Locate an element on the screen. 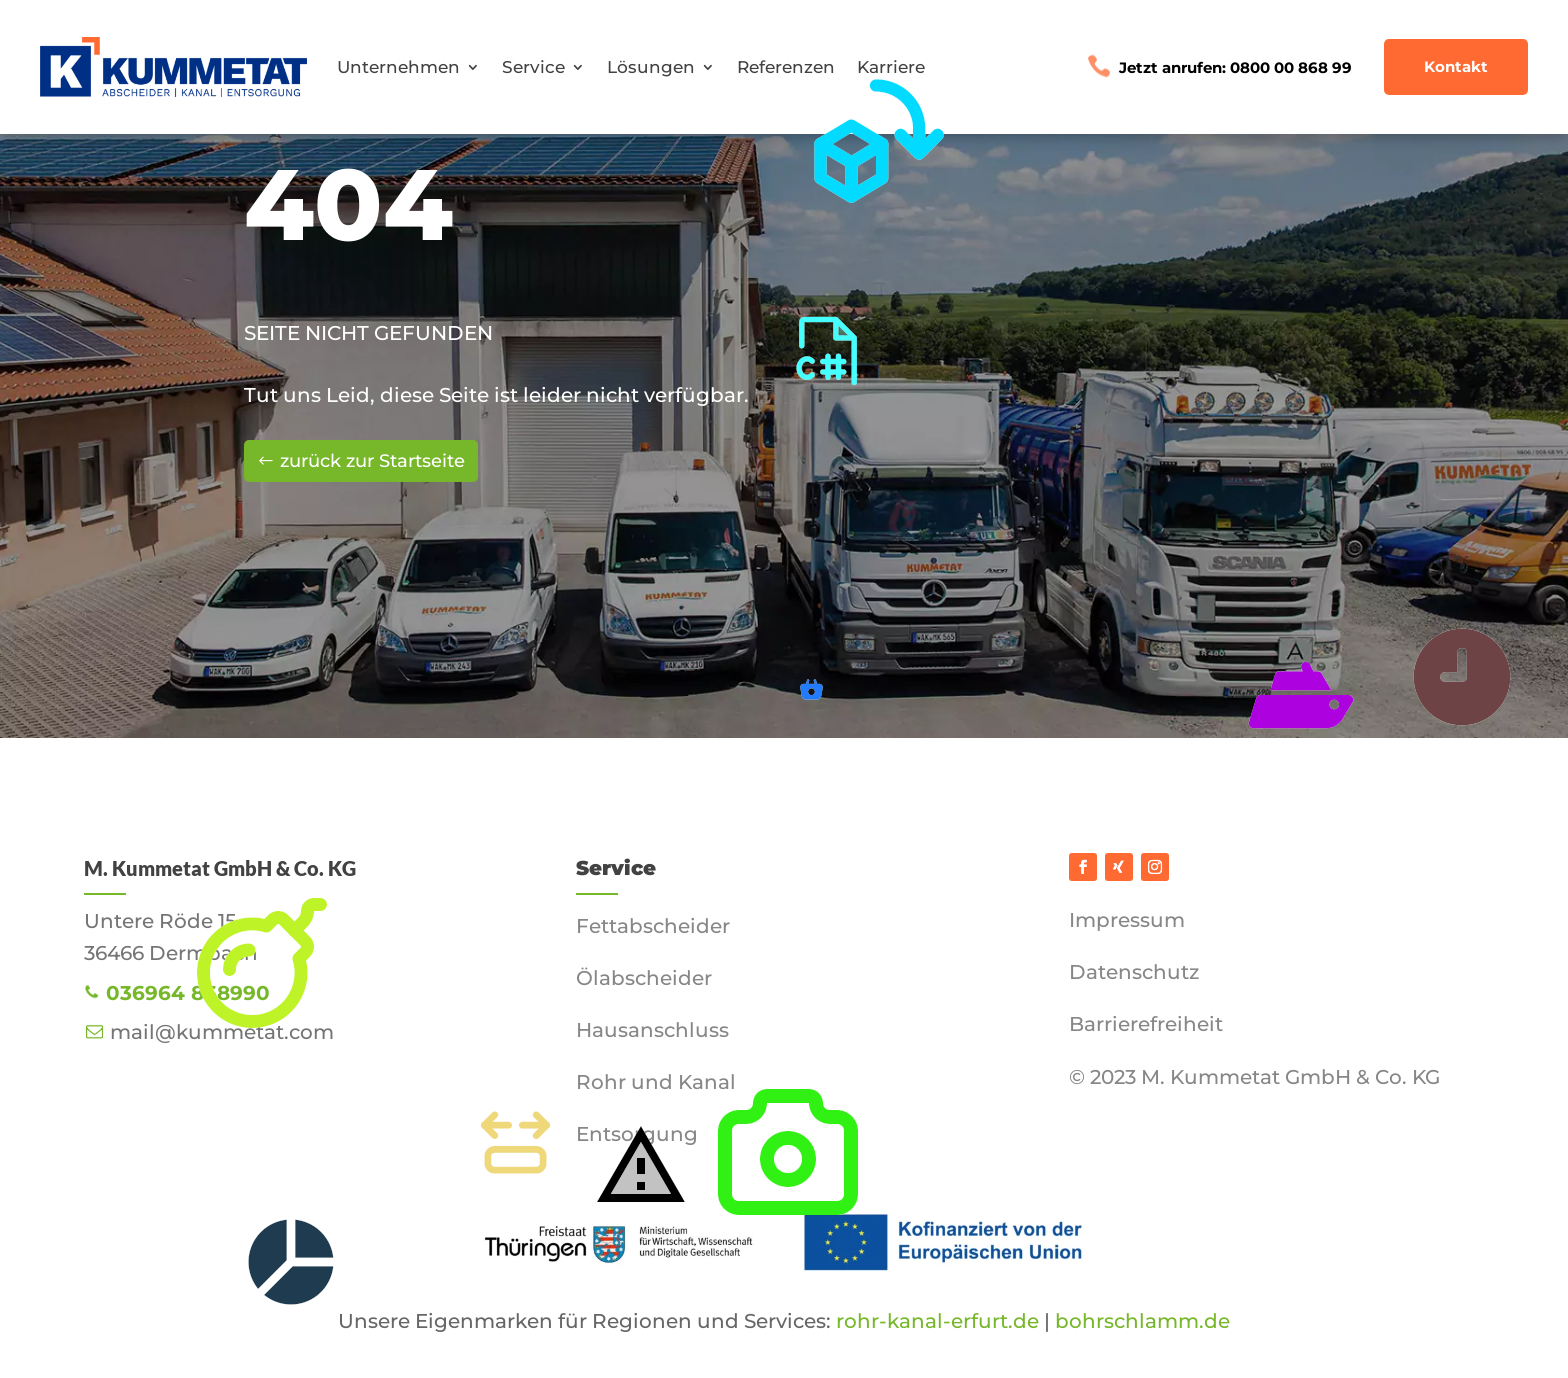  select ferry as transportation mode is located at coordinates (1301, 695).